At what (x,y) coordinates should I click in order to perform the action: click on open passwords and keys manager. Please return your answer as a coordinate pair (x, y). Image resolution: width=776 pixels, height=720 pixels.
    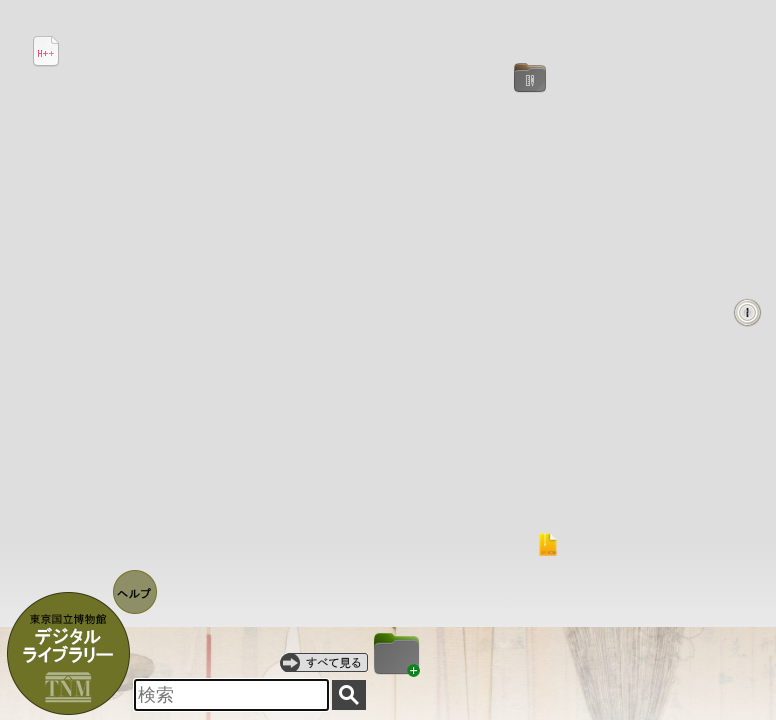
    Looking at the image, I should click on (747, 312).